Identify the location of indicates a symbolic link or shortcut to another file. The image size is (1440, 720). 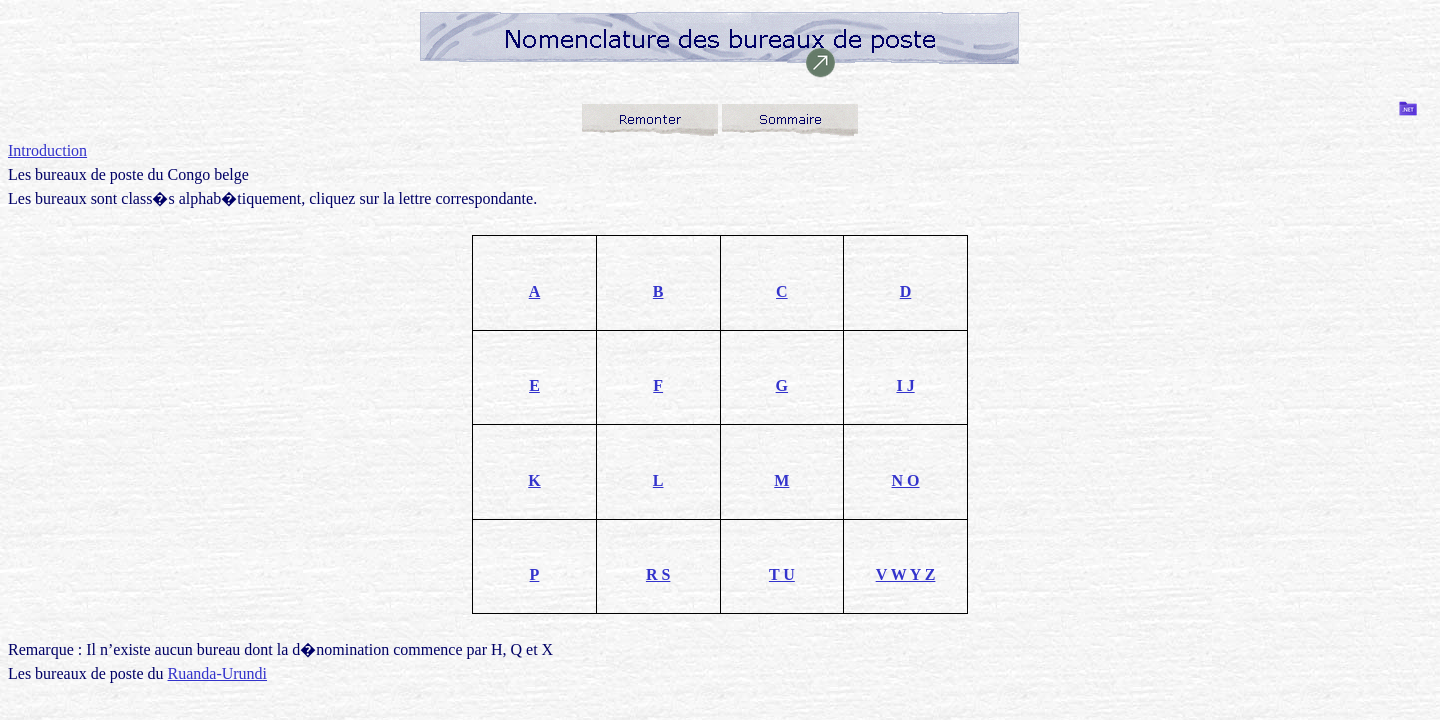
(820, 62).